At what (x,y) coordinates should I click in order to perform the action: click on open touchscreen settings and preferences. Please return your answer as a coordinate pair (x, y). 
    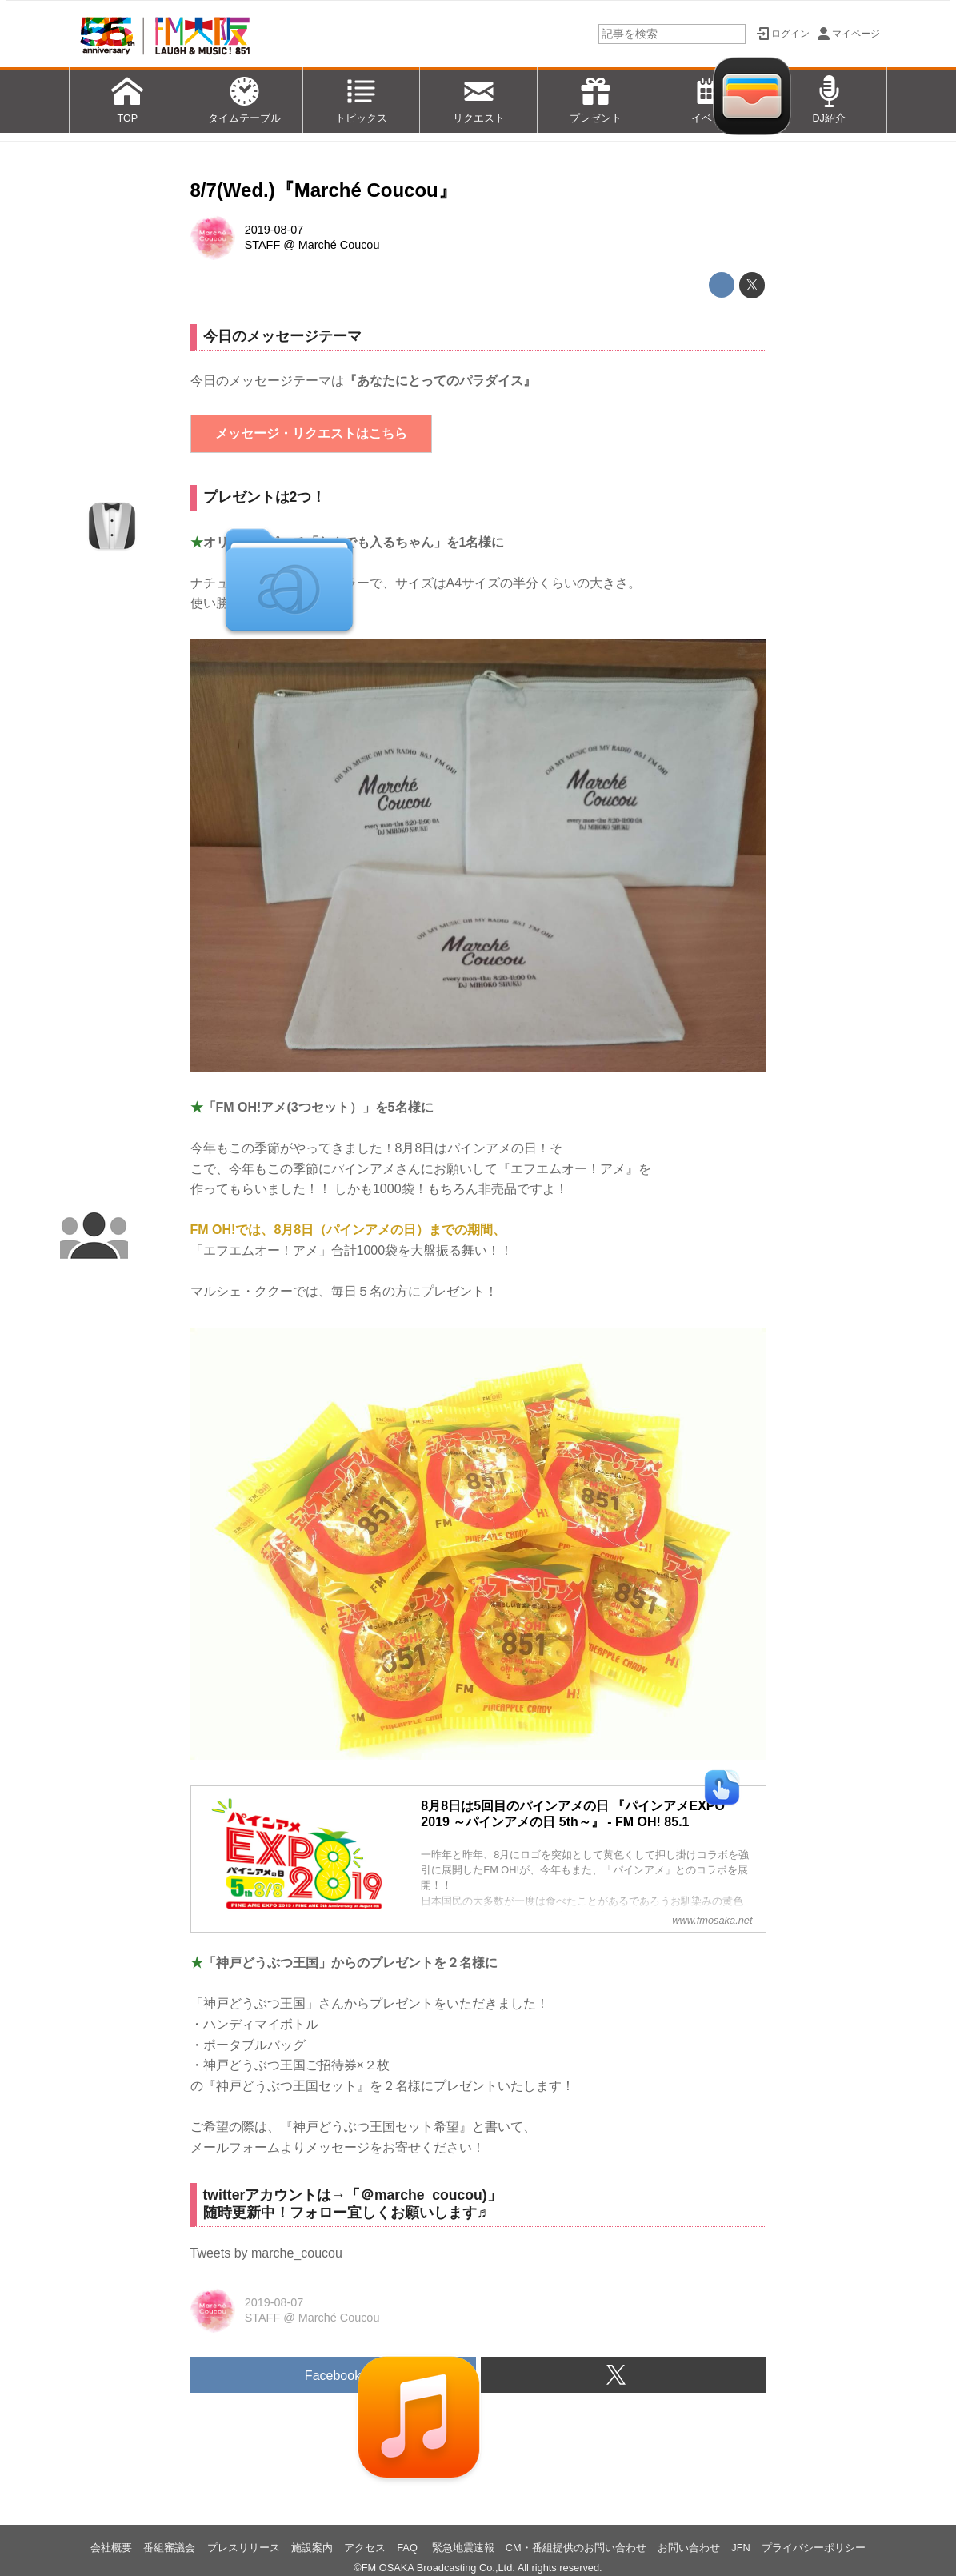
    Looking at the image, I should click on (722, 1787).